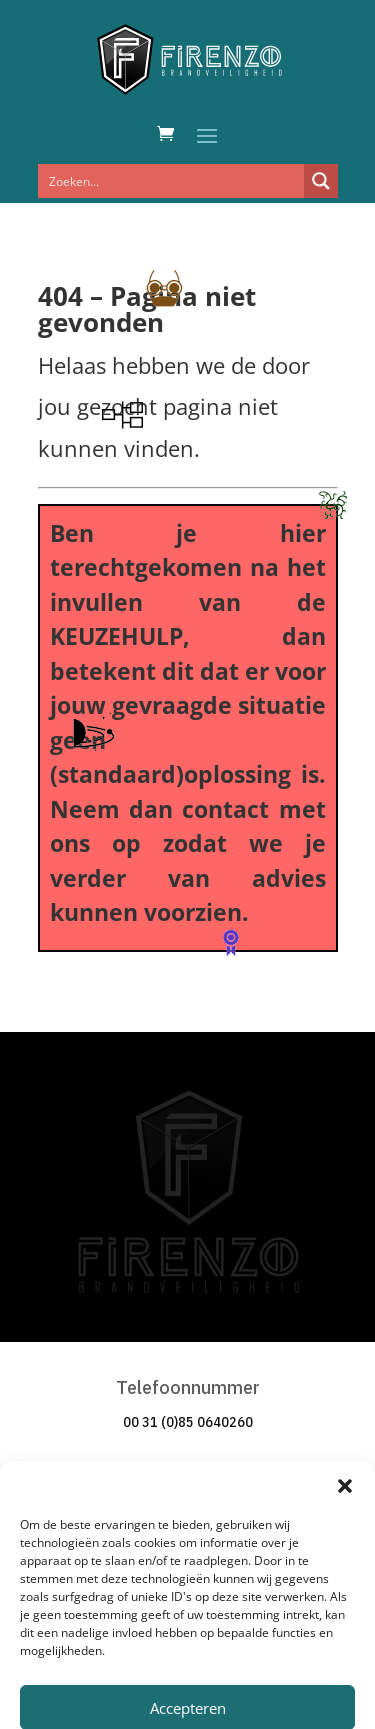 Image resolution: width=375 pixels, height=1729 pixels. What do you see at coordinates (333, 505) in the screenshot?
I see `decorative vine or plant element for fantasy game UI` at bounding box center [333, 505].